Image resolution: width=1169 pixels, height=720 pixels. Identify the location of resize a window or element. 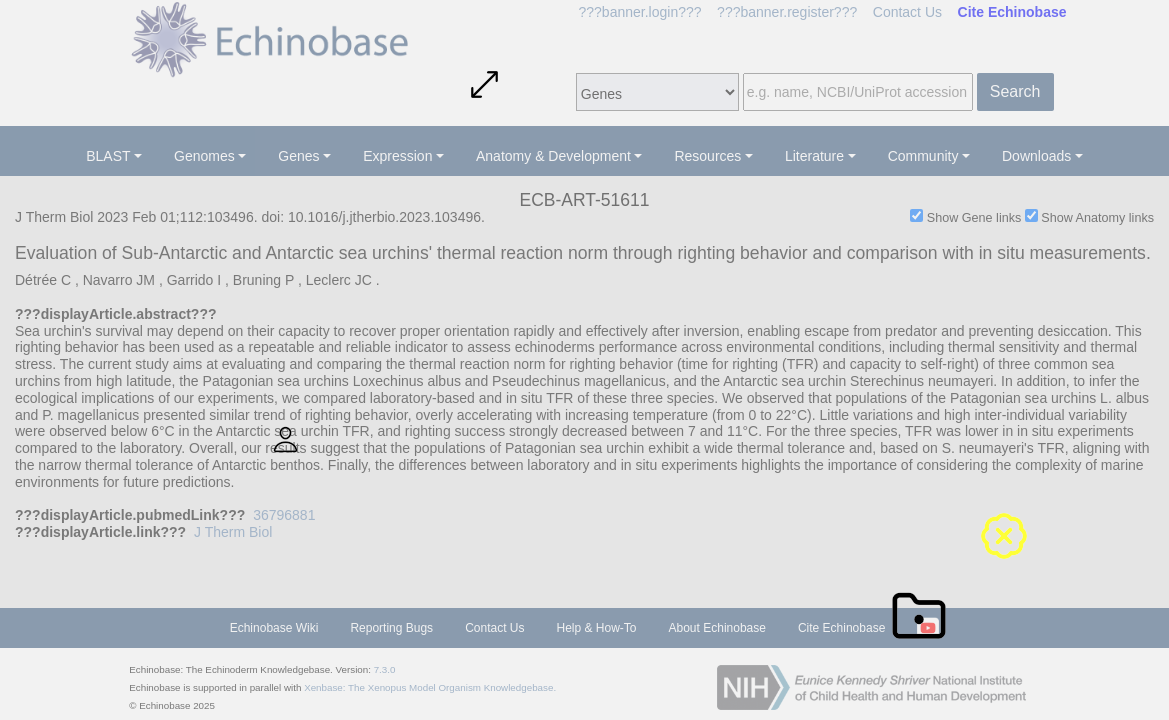
(484, 84).